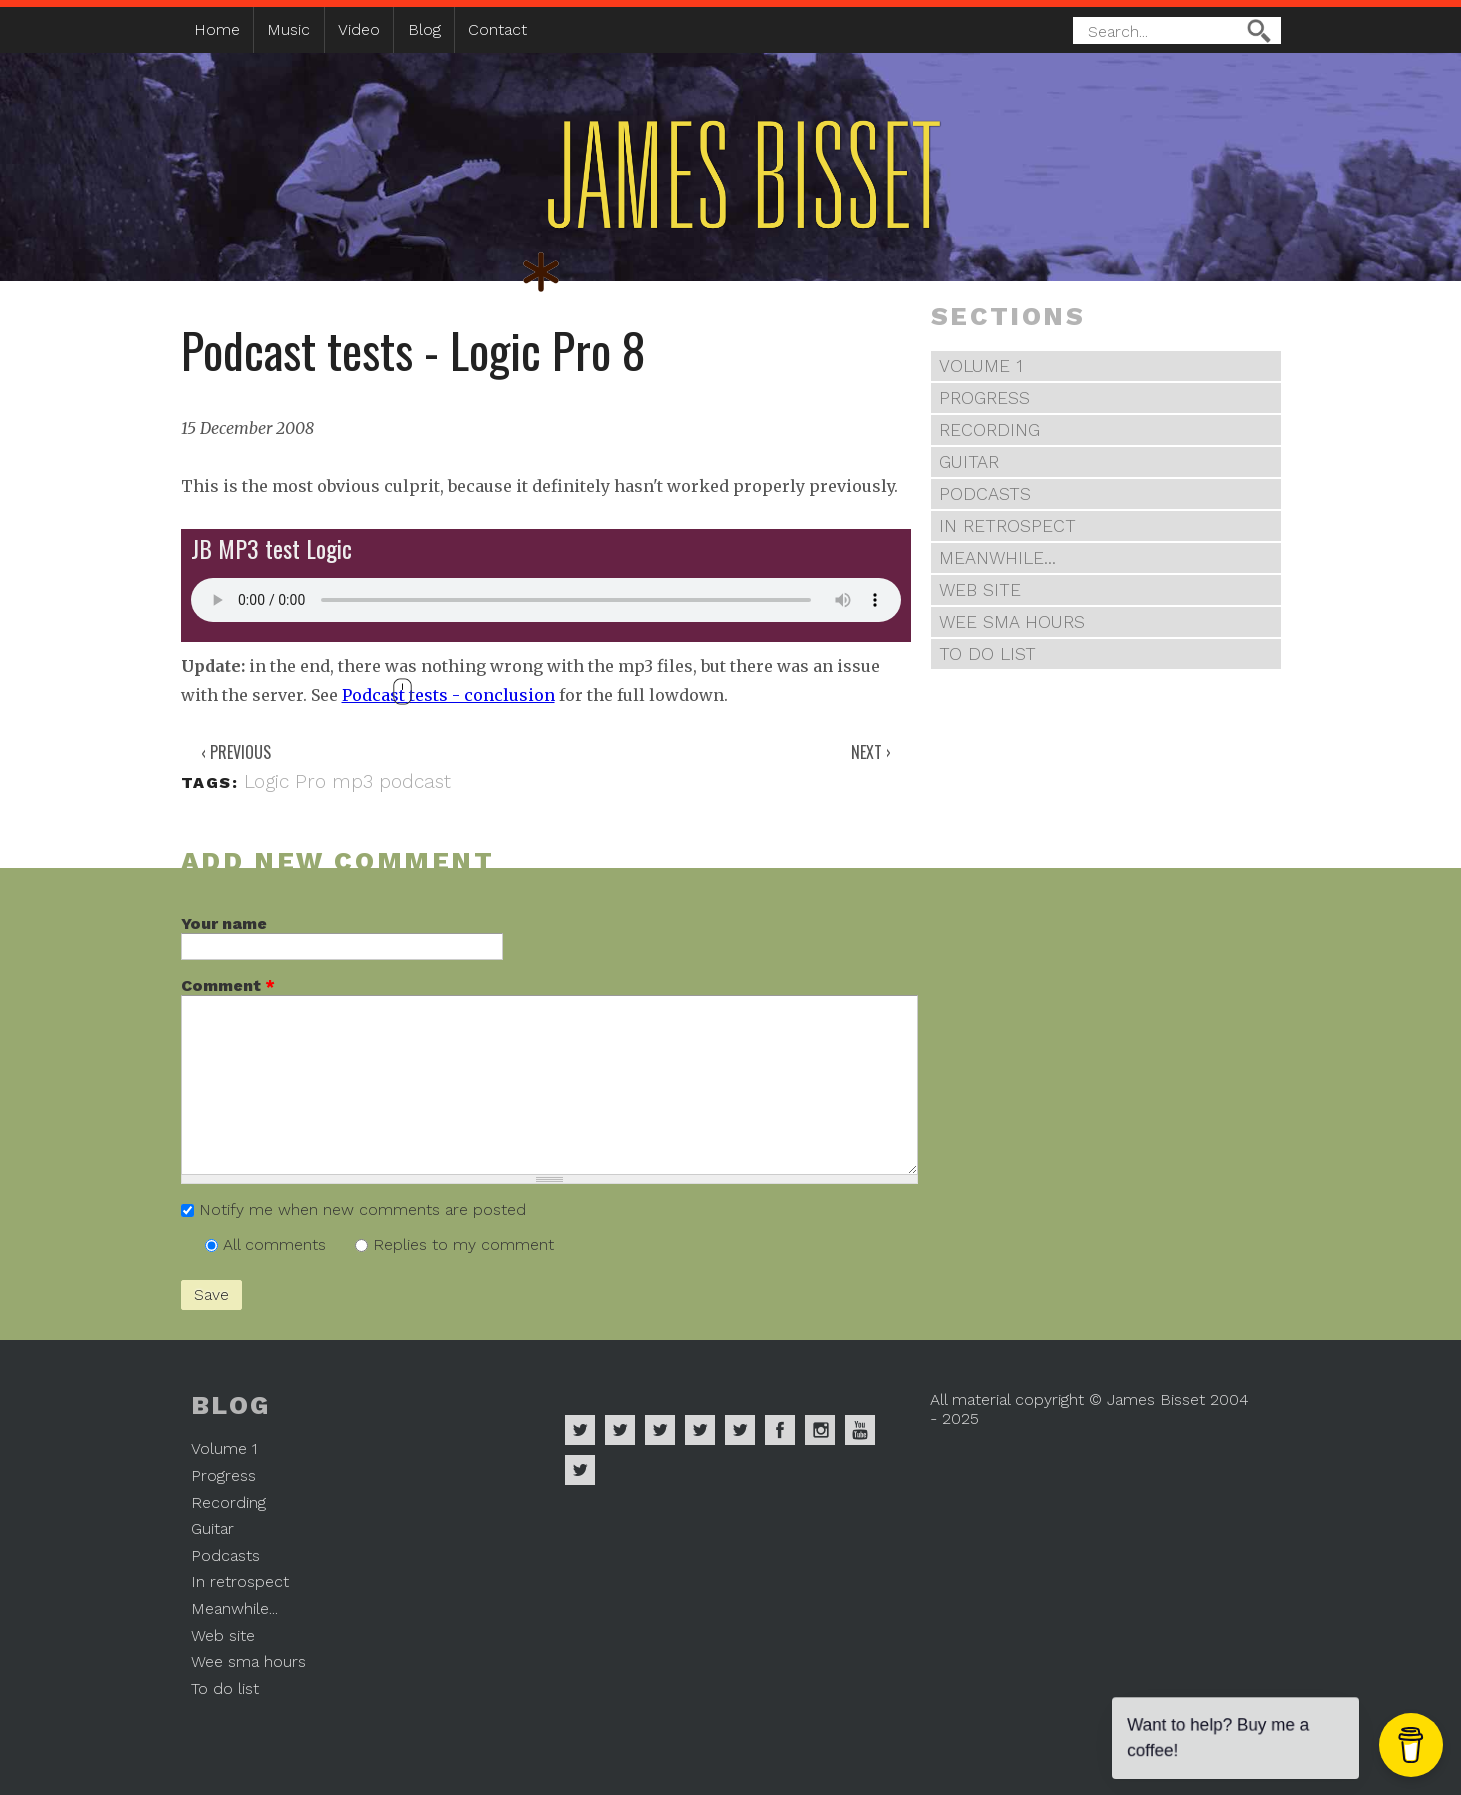  What do you see at coordinates (541, 272) in the screenshot?
I see `indicates a required field in a form` at bounding box center [541, 272].